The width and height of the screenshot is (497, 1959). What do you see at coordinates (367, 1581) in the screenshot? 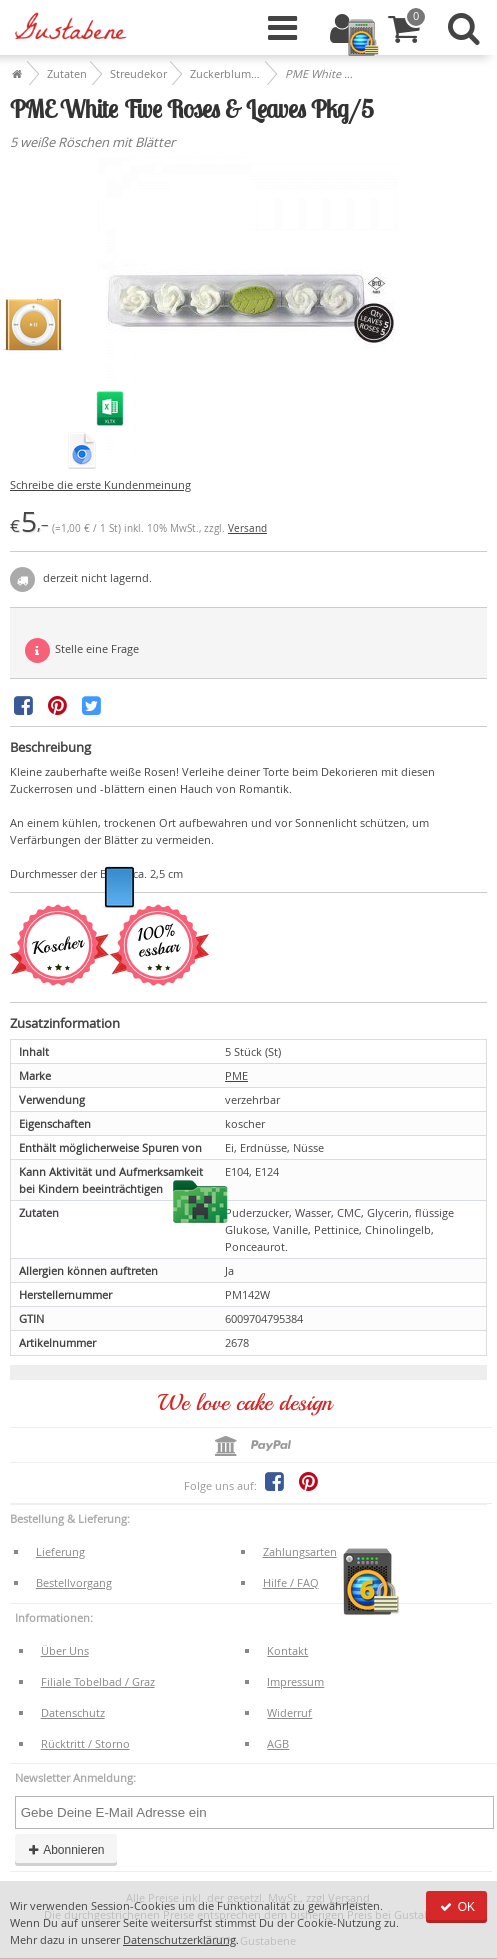
I see `locked RAID 6 storage array` at bounding box center [367, 1581].